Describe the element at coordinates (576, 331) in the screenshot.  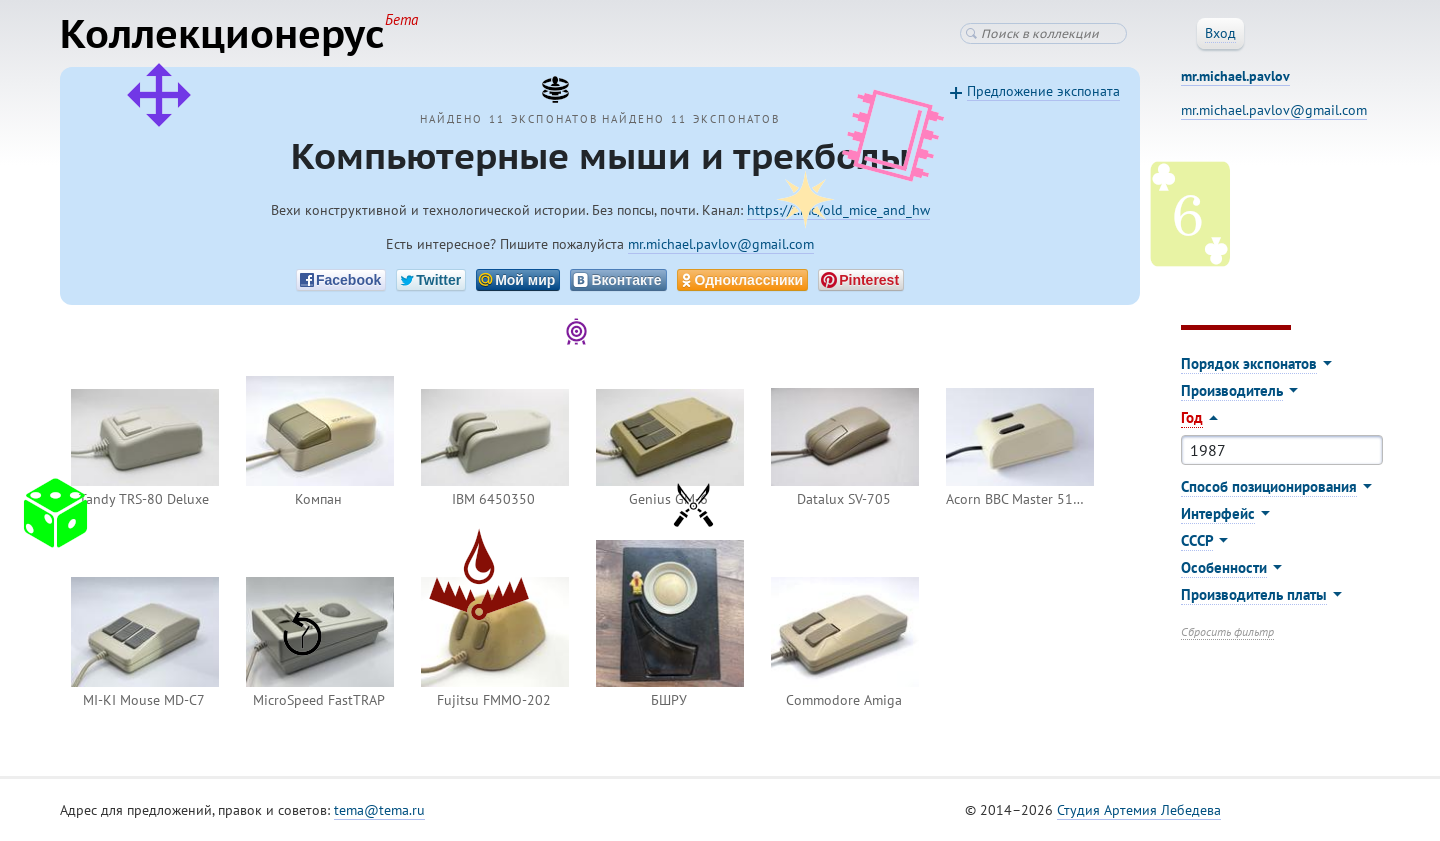
I see `view goals or objectives` at that location.